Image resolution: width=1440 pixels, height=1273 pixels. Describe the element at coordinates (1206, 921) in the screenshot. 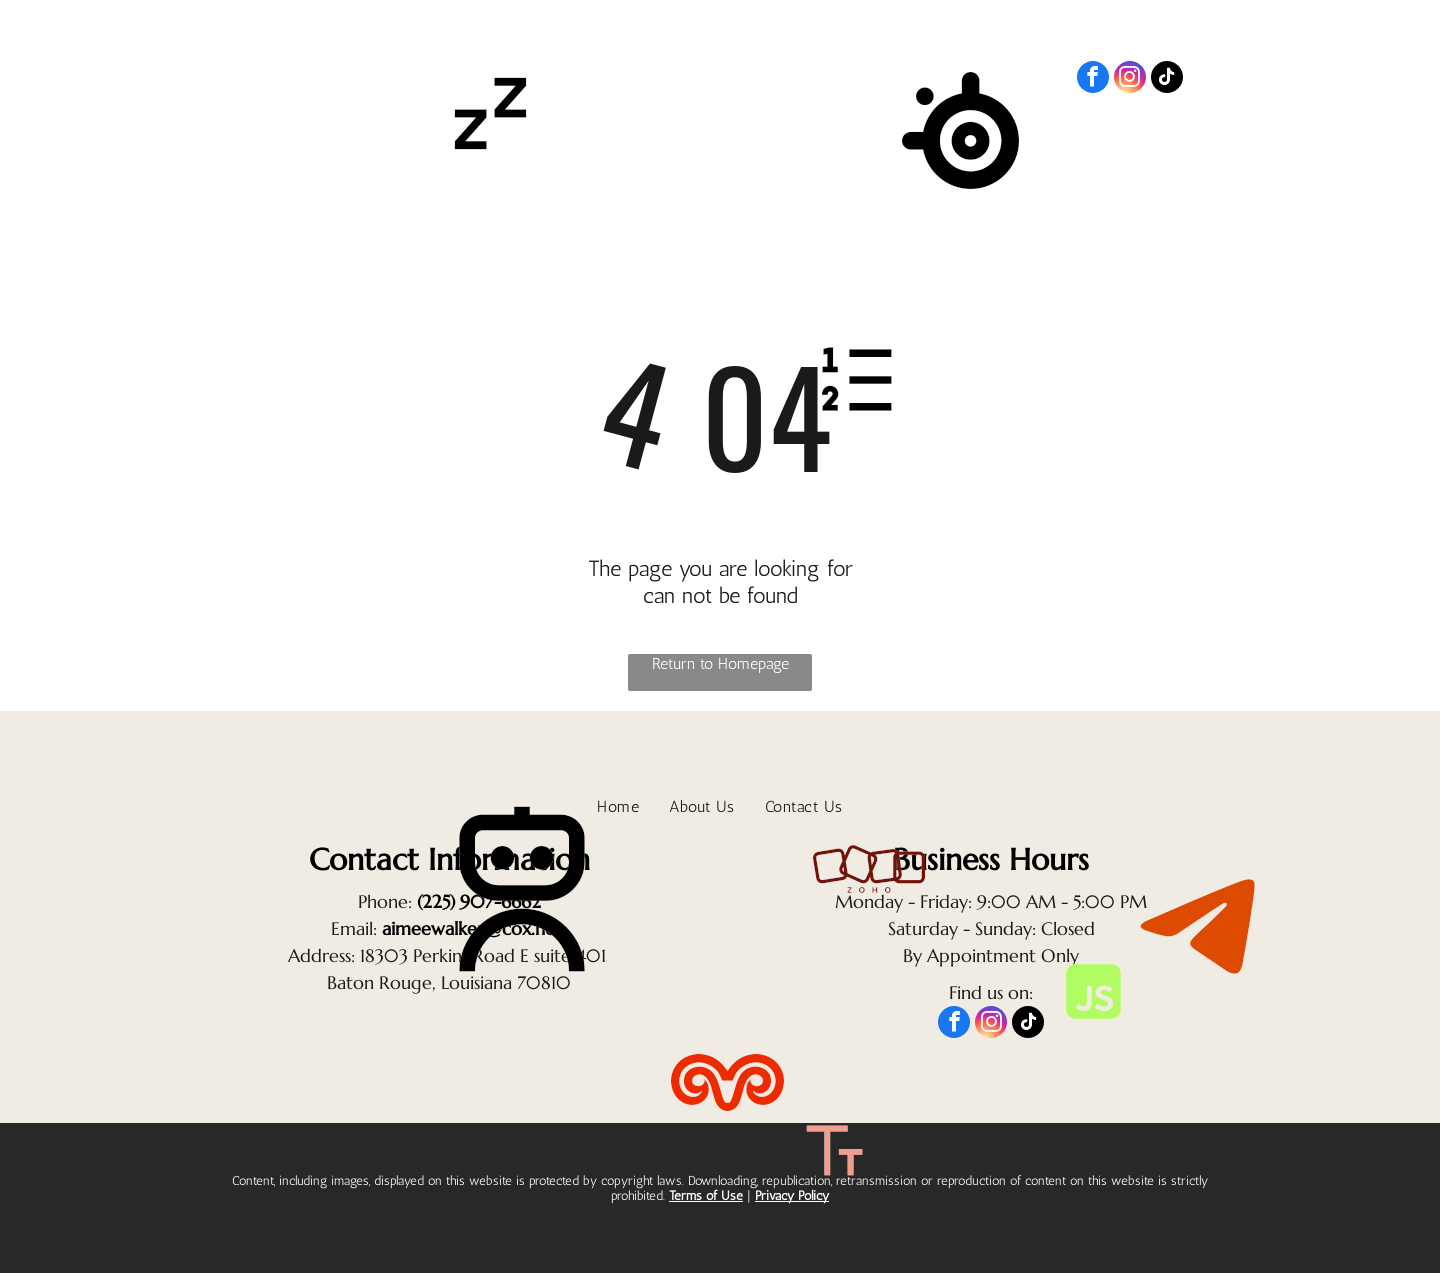

I see `open telegram messaging app` at that location.